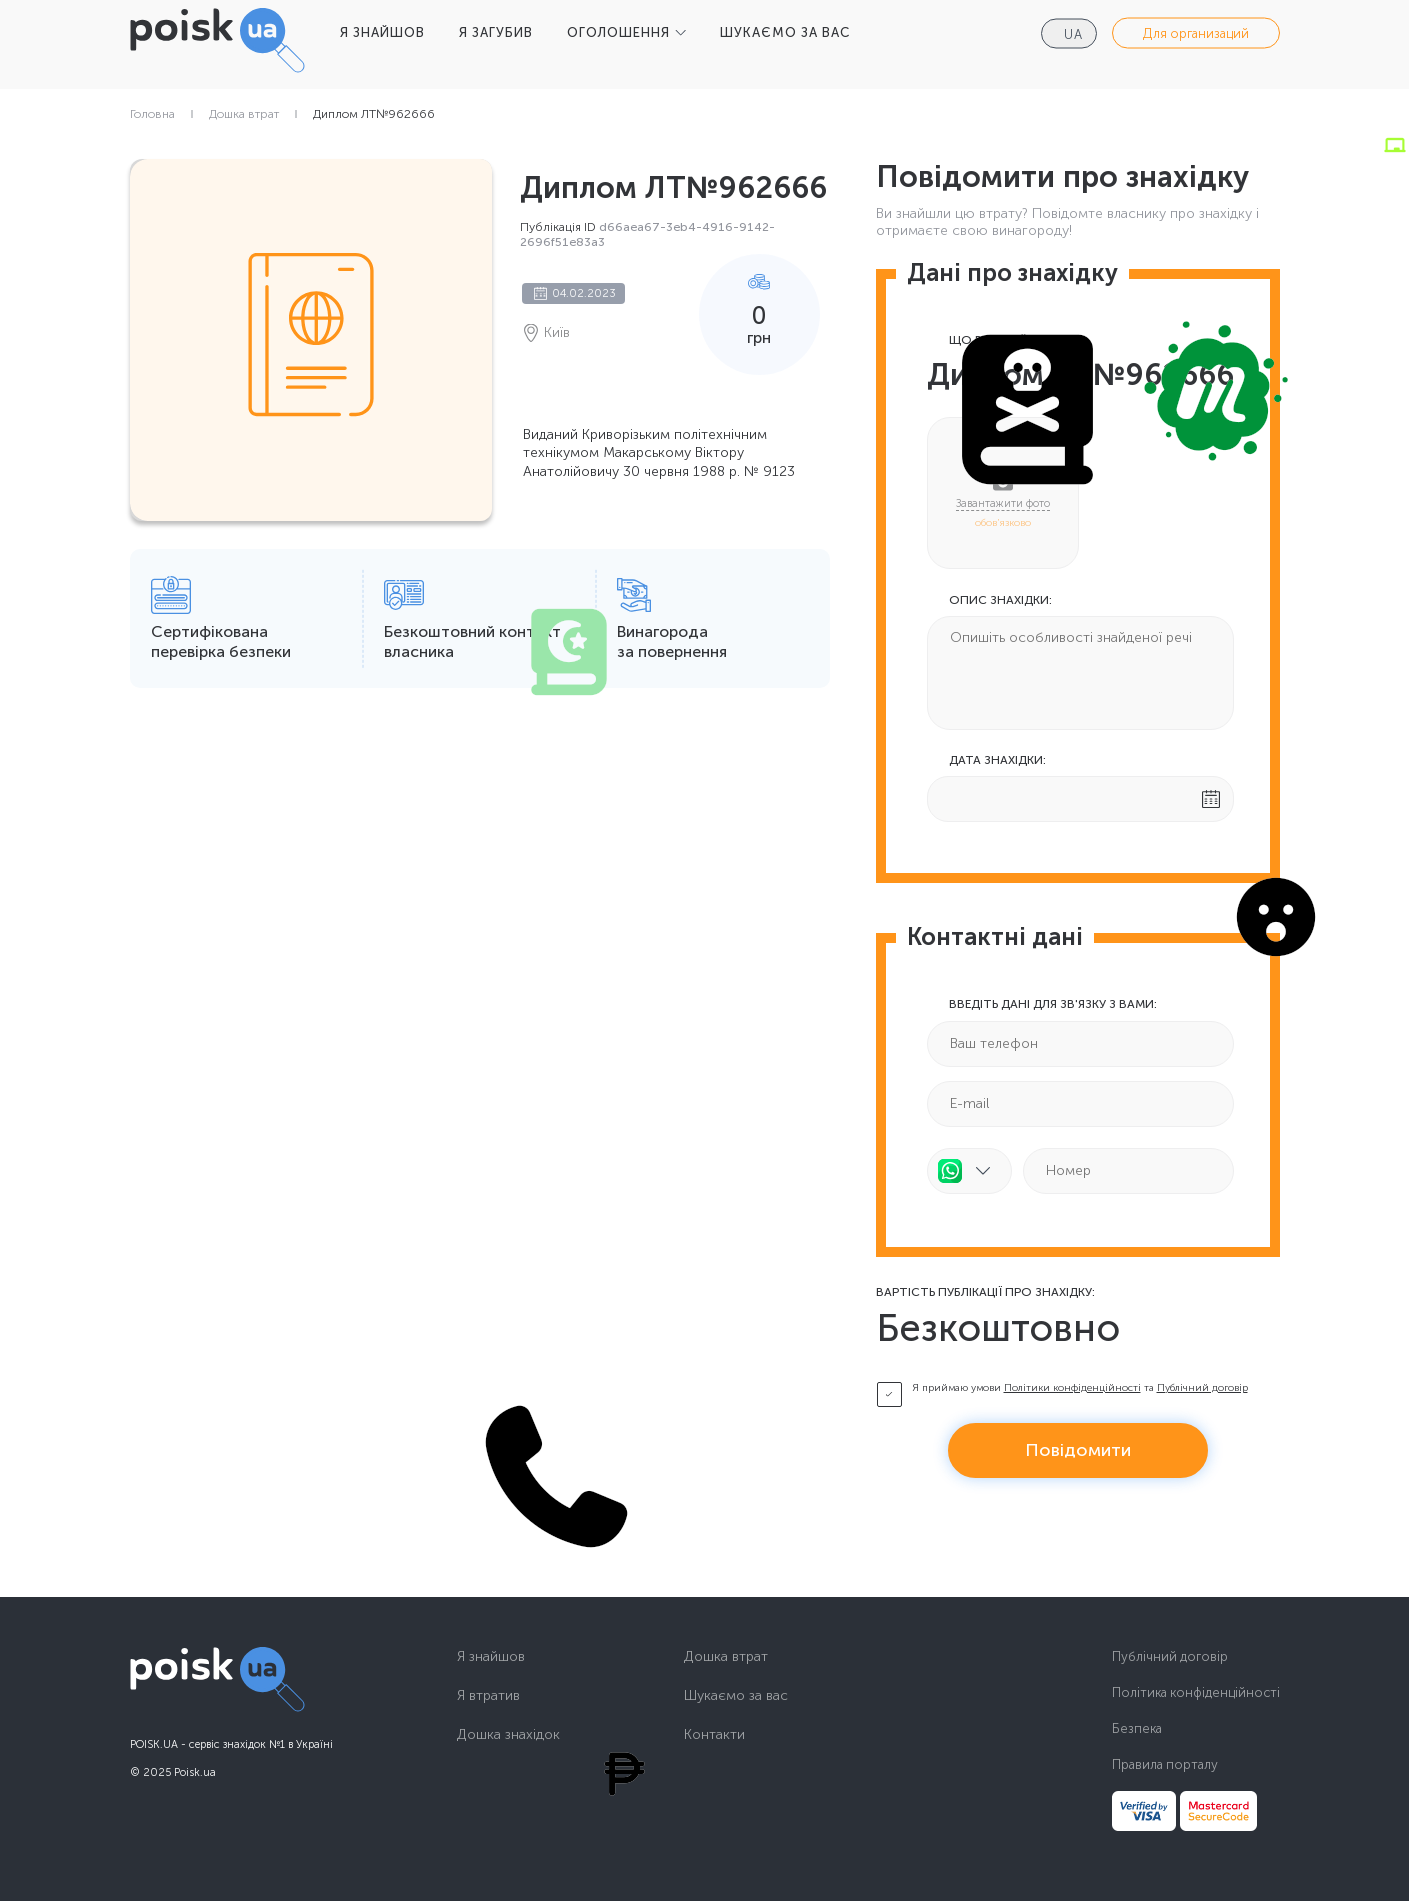 This screenshot has width=1409, height=1901. What do you see at coordinates (623, 1774) in the screenshot?
I see `indicates pricing or payment in Philippine pesos` at bounding box center [623, 1774].